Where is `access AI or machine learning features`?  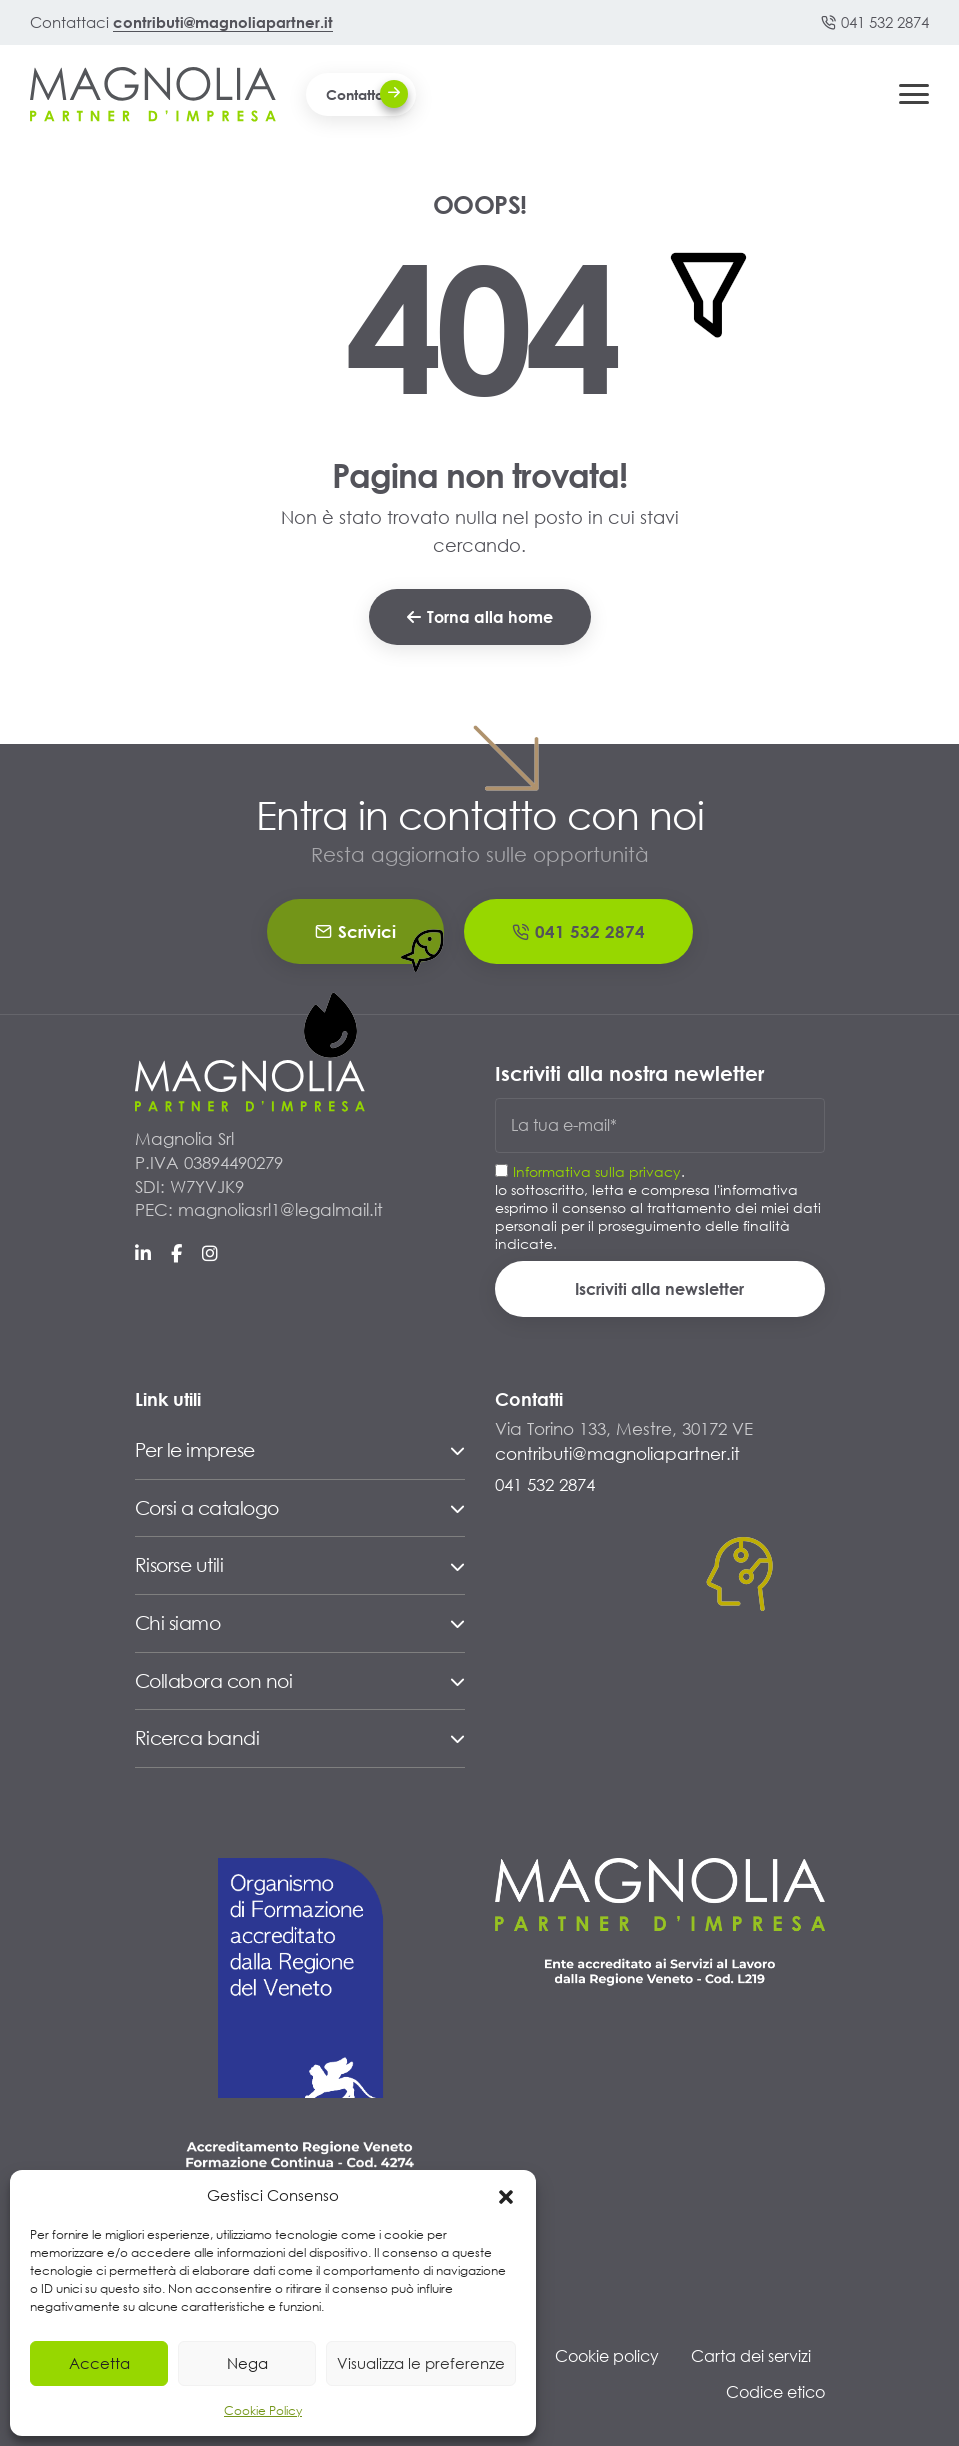 access AI or machine learning features is located at coordinates (741, 1574).